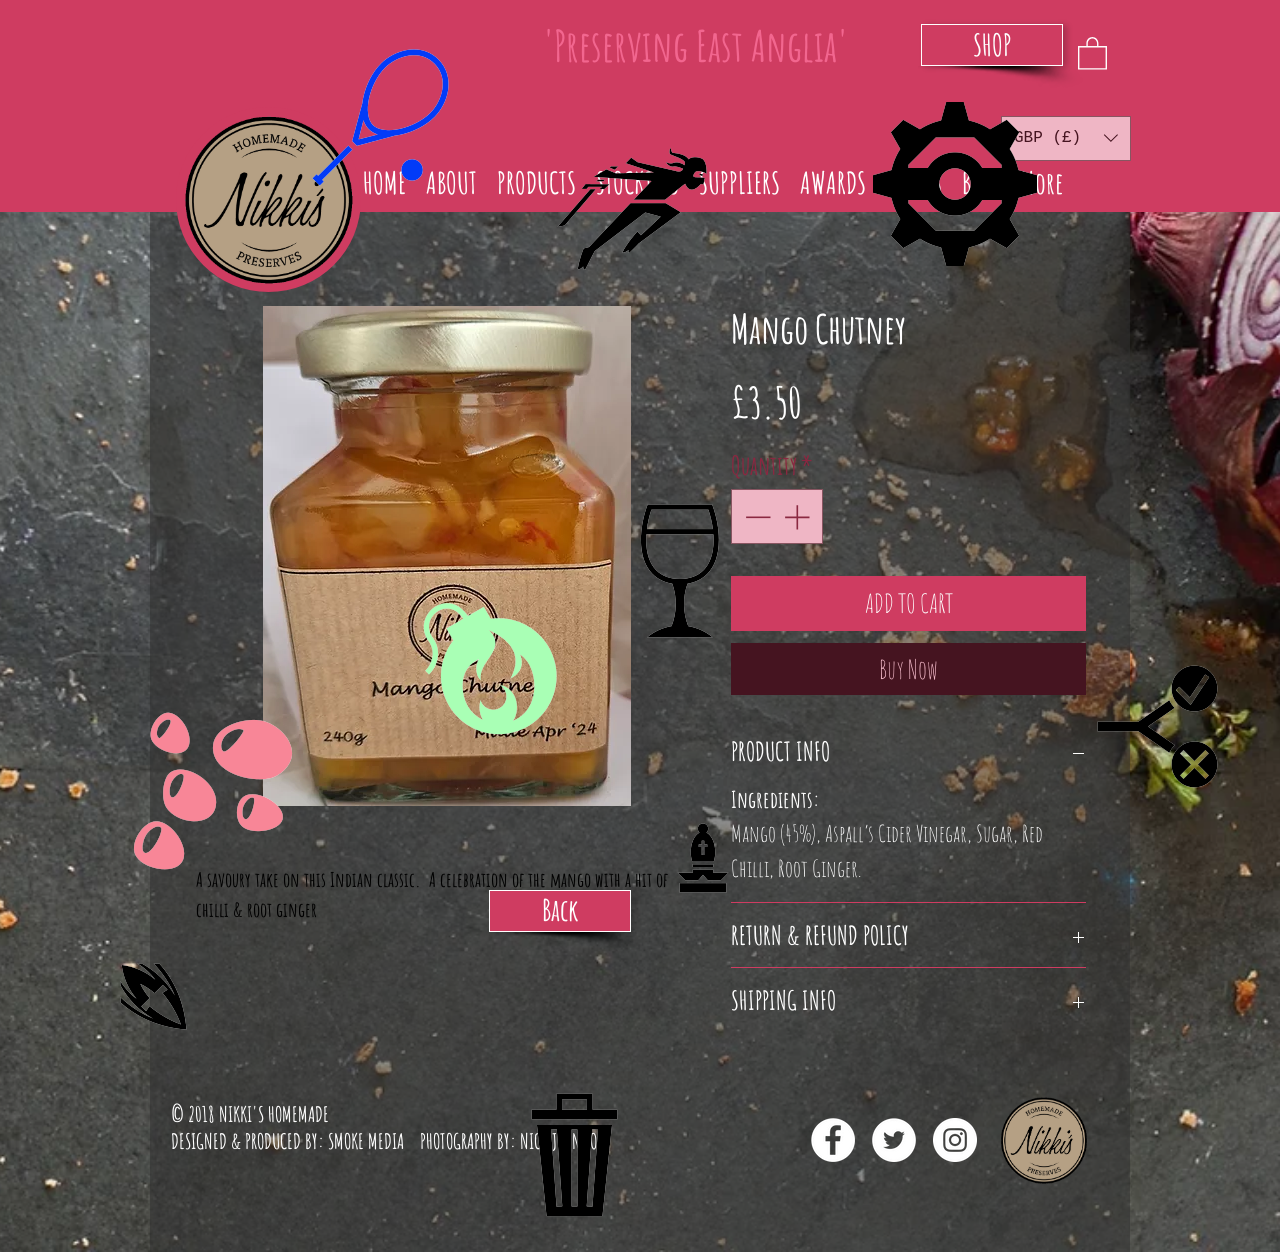 The width and height of the screenshot is (1280, 1252). I want to click on select the bishop piece in a chess game, so click(703, 858).